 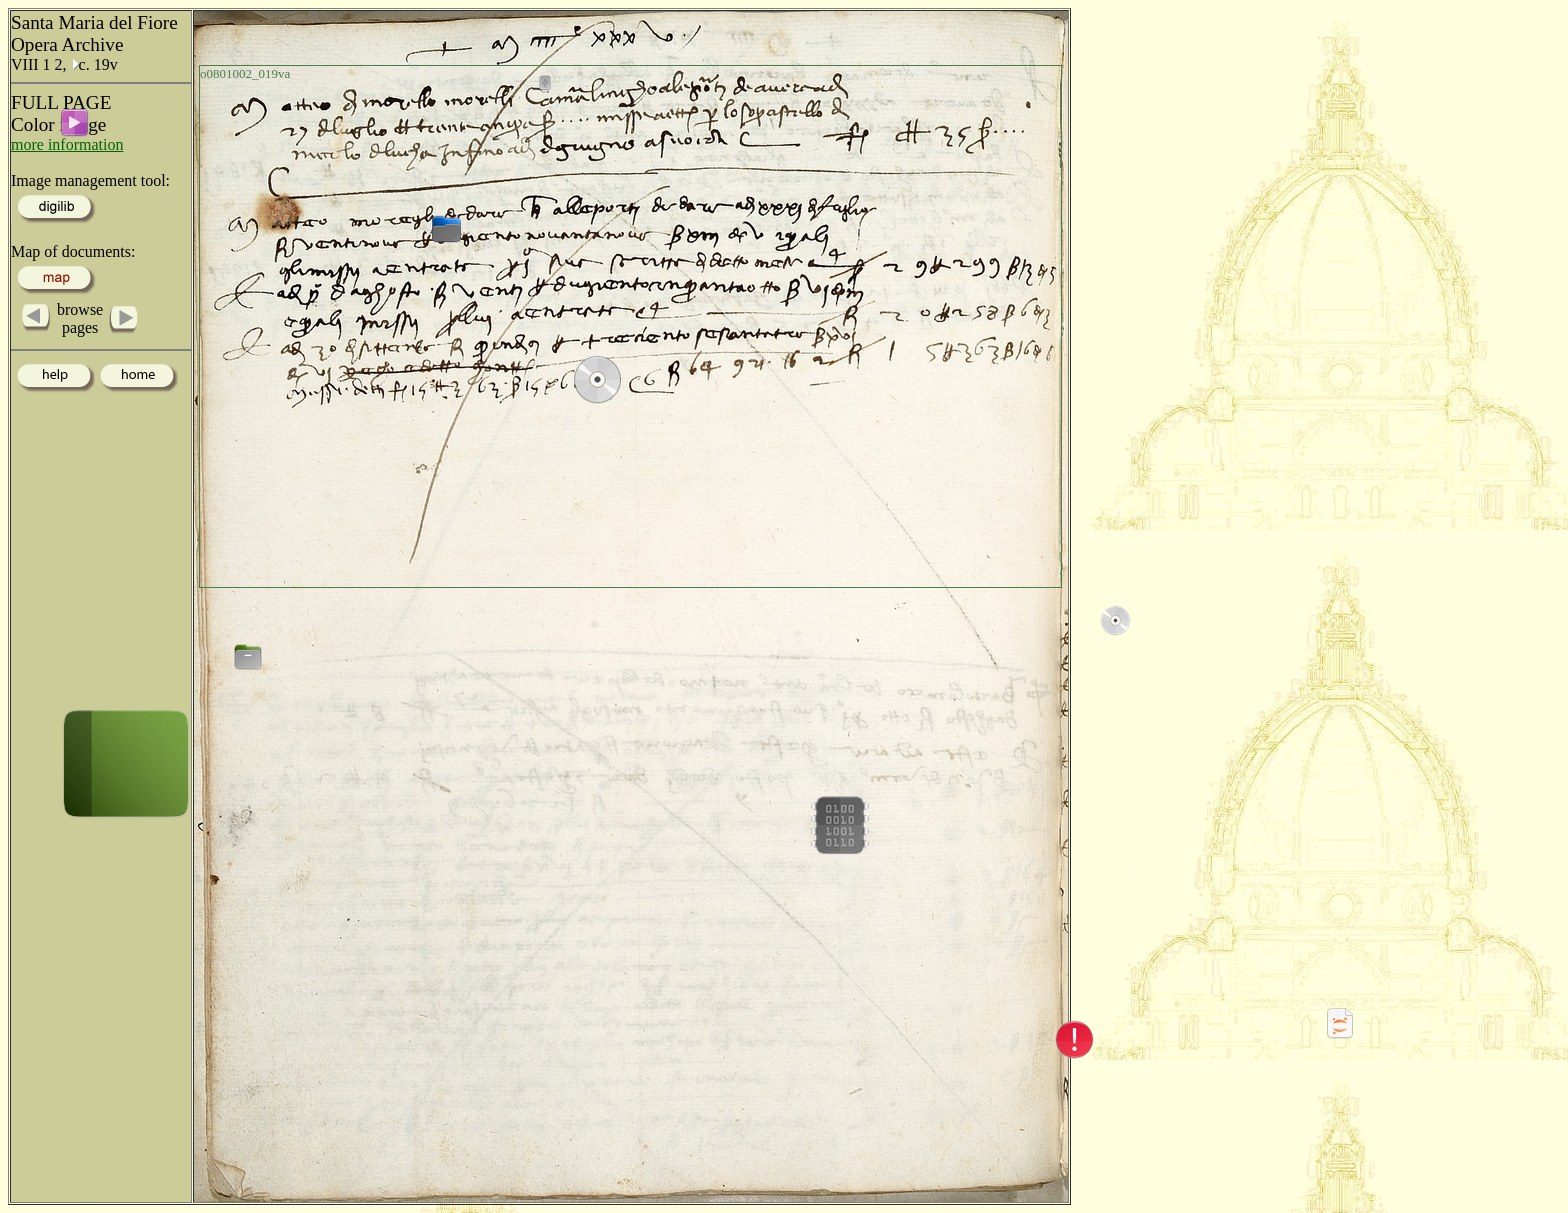 I want to click on access media codec settings, so click(x=74, y=122).